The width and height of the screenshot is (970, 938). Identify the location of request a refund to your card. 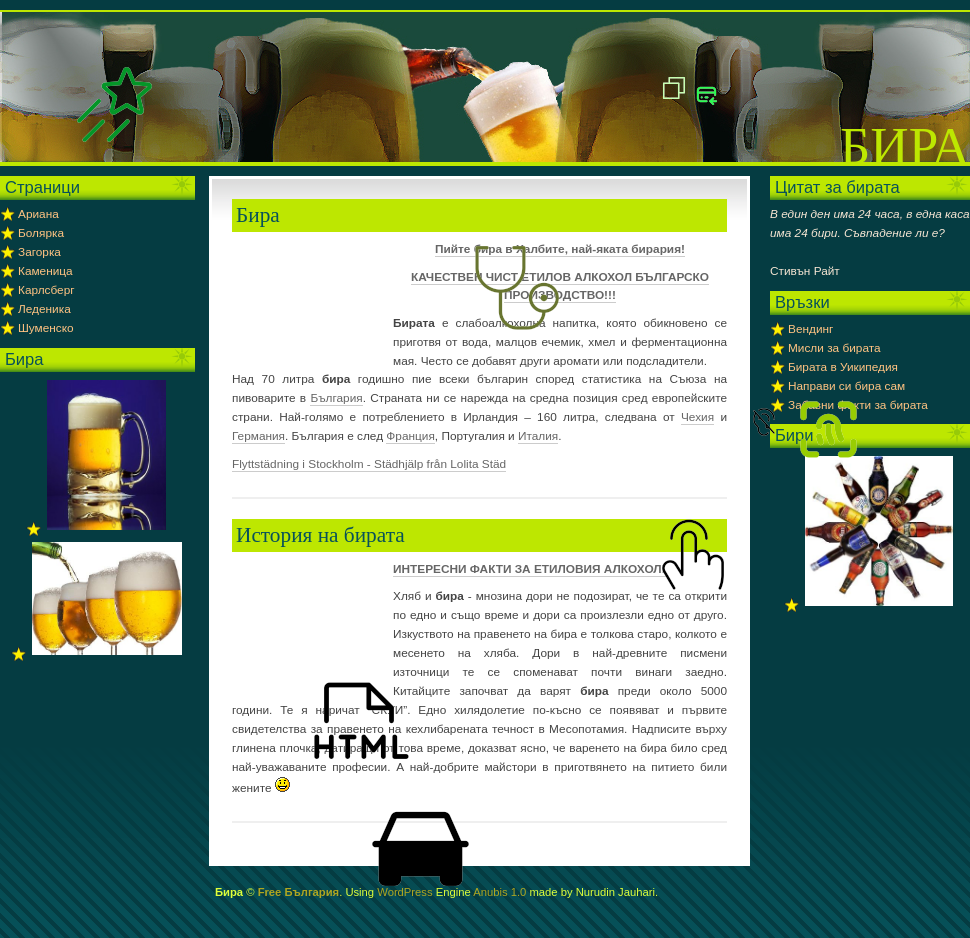
(706, 94).